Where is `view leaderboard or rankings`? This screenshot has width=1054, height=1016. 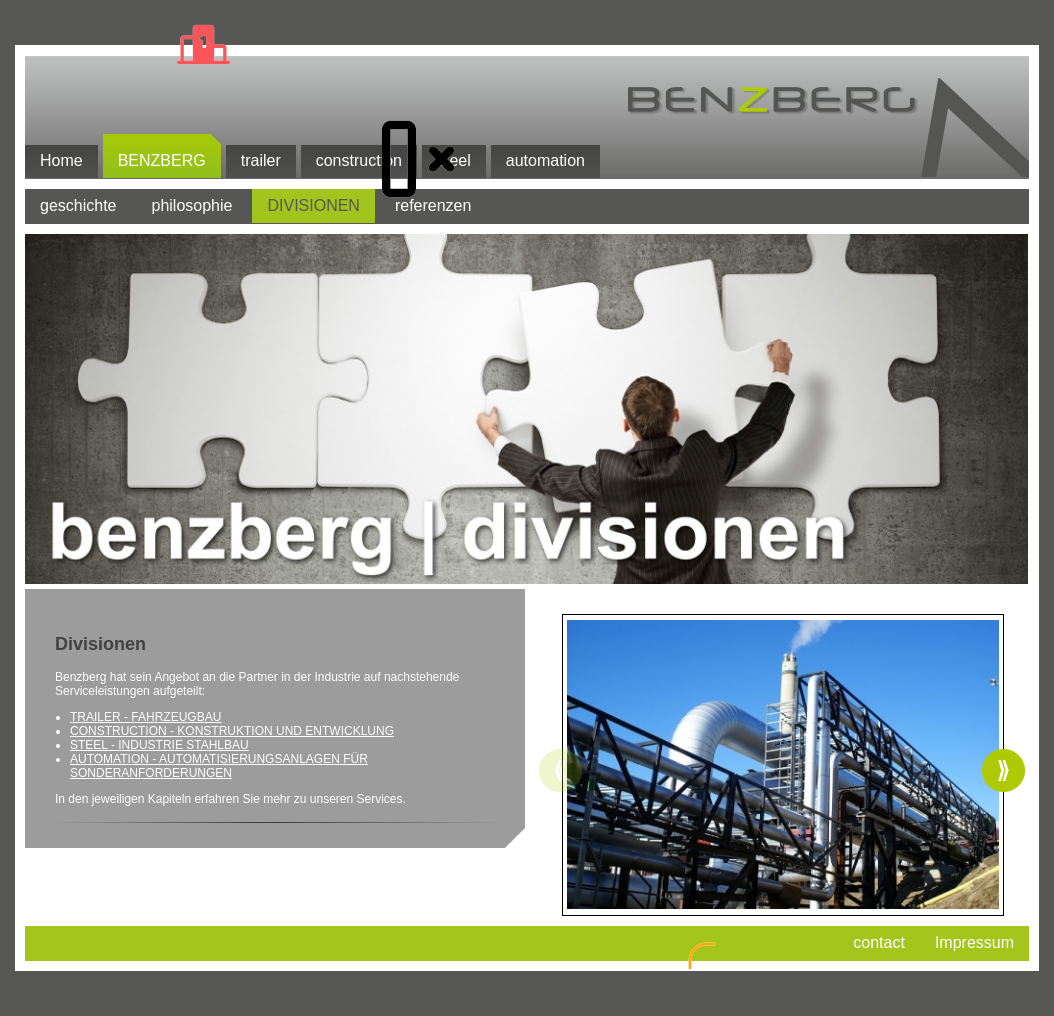
view leaderboard or rankings is located at coordinates (203, 44).